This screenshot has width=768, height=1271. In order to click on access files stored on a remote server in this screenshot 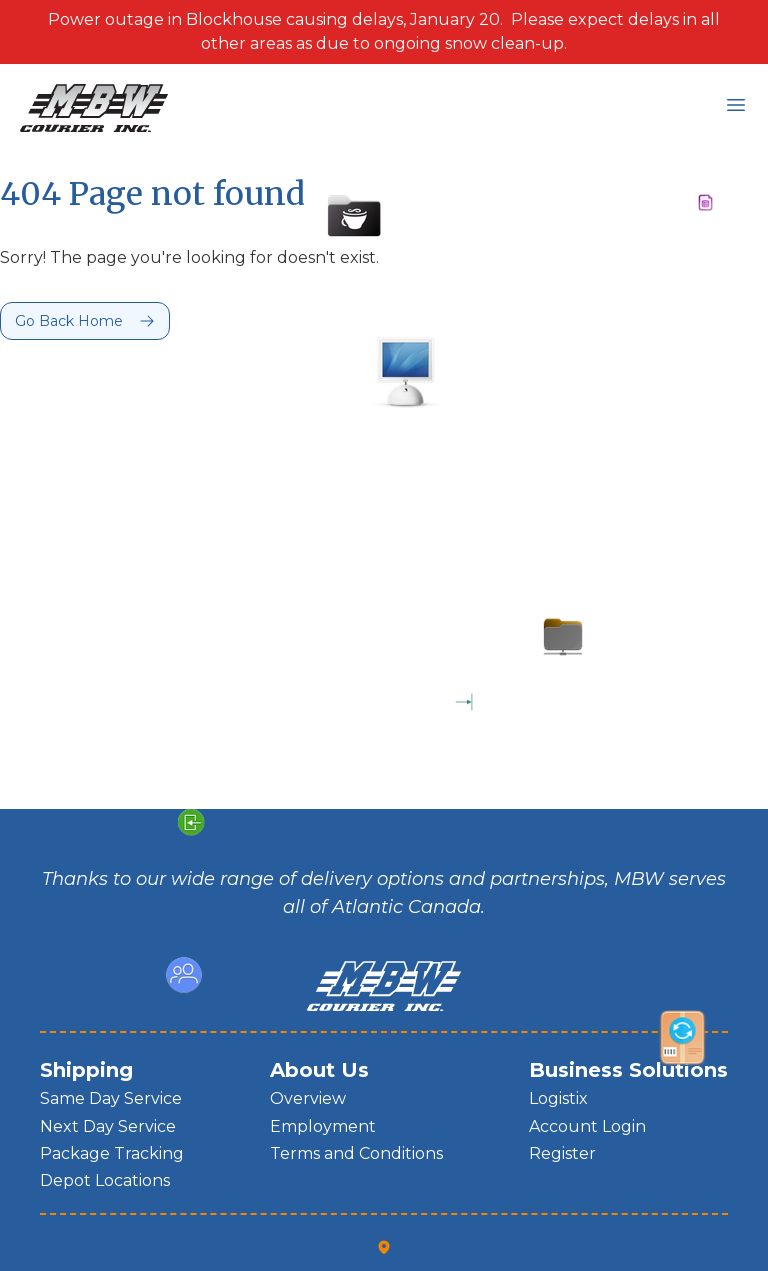, I will do `click(563, 636)`.